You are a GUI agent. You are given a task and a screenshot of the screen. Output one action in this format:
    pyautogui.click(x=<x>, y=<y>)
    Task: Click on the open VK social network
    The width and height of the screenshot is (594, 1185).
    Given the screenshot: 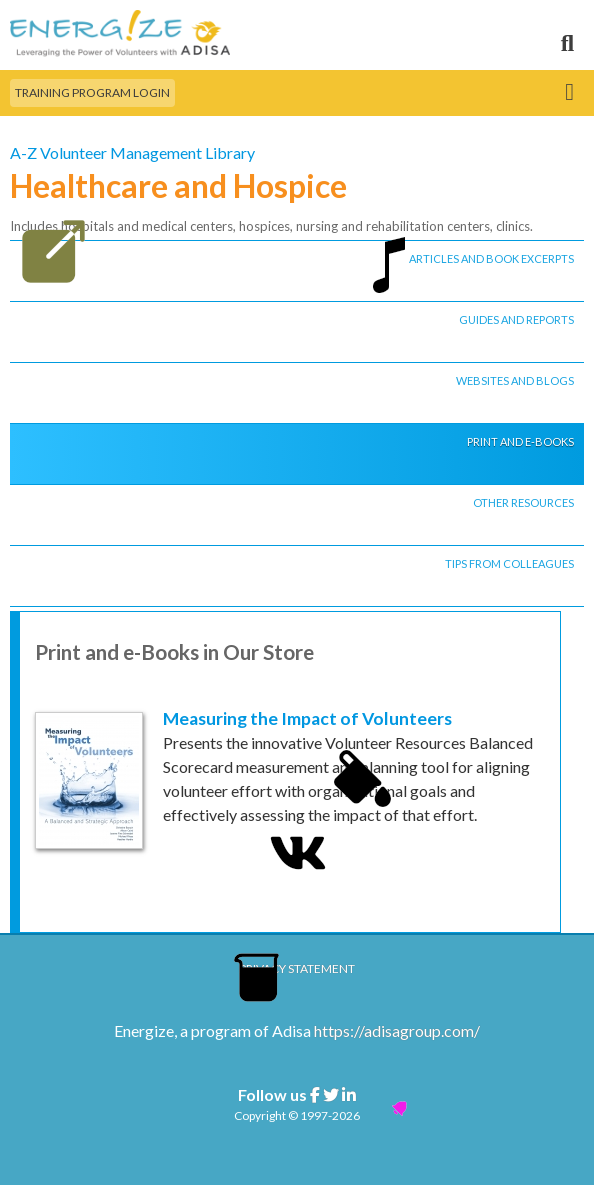 What is the action you would take?
    pyautogui.click(x=298, y=853)
    